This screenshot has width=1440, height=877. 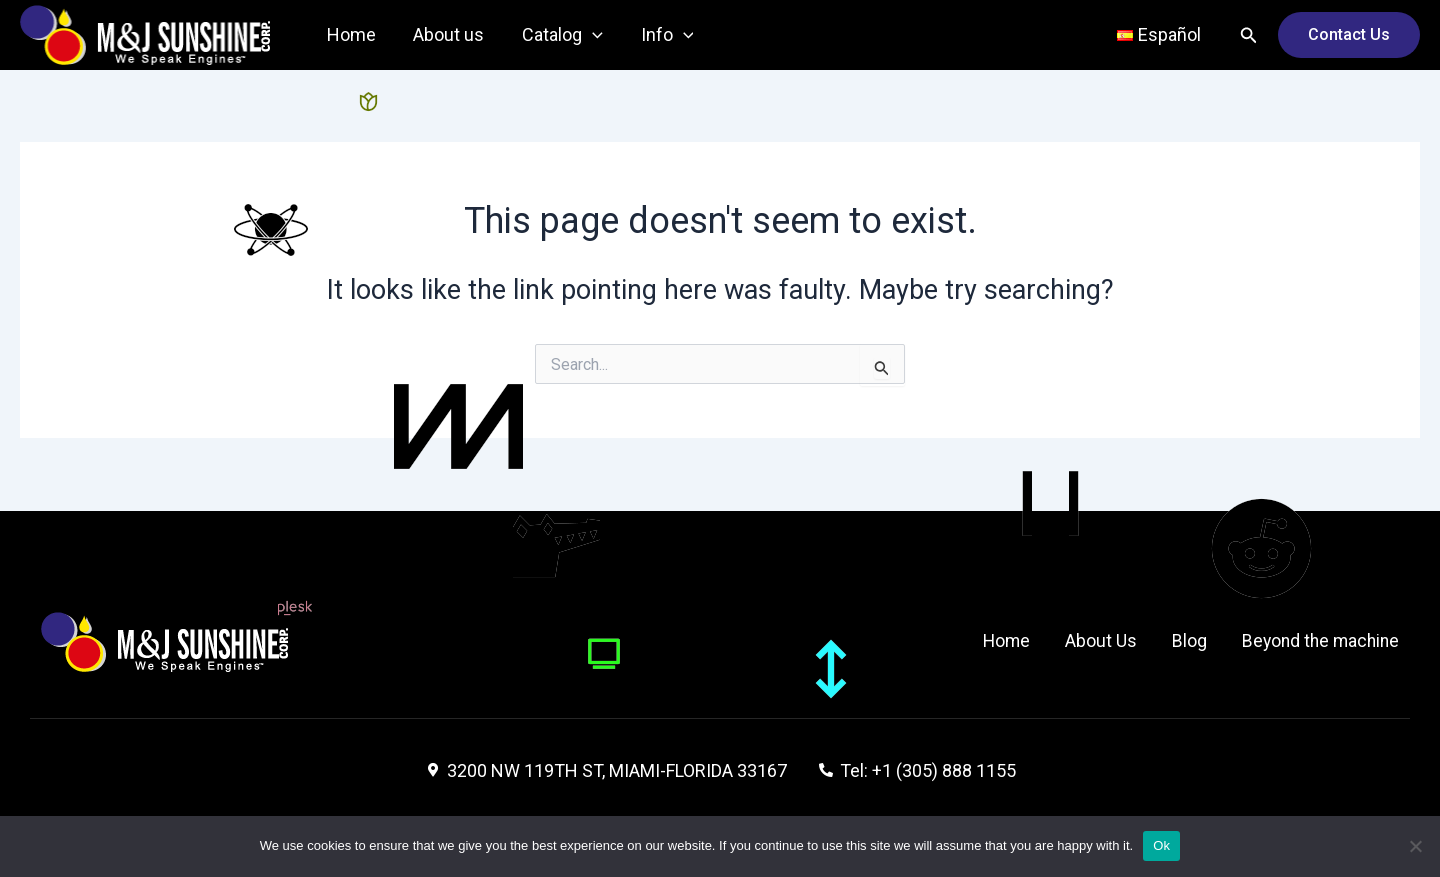 I want to click on open ChartMogul analytics dashboard, so click(x=458, y=426).